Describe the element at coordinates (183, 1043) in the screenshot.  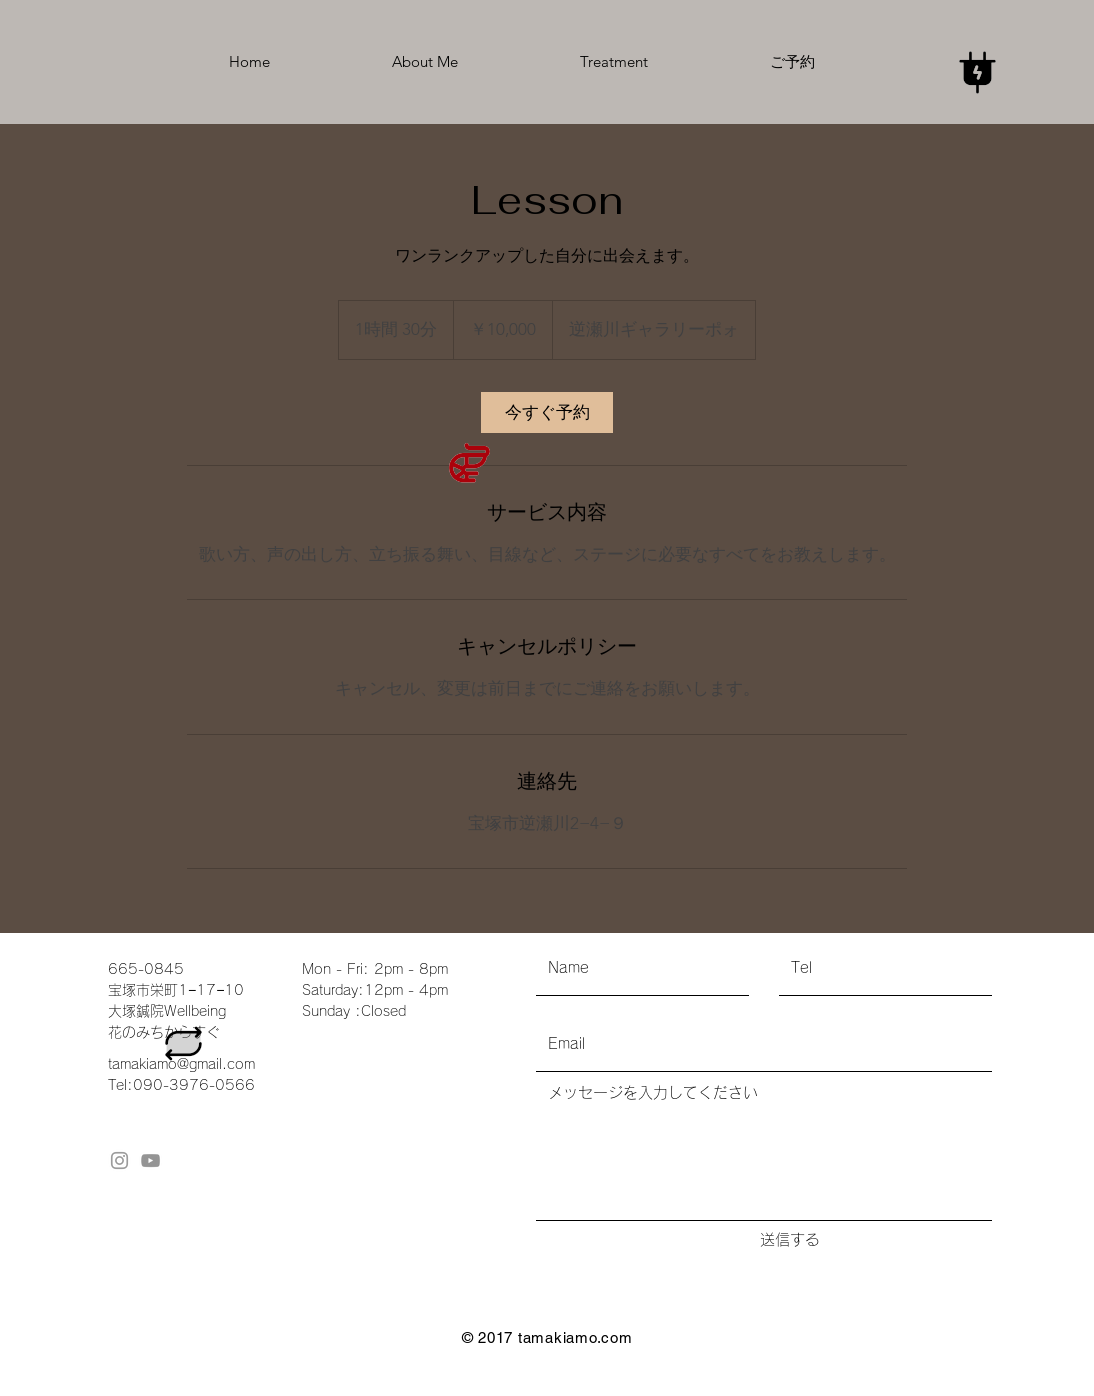
I see `toggle repeat mode for media playback` at that location.